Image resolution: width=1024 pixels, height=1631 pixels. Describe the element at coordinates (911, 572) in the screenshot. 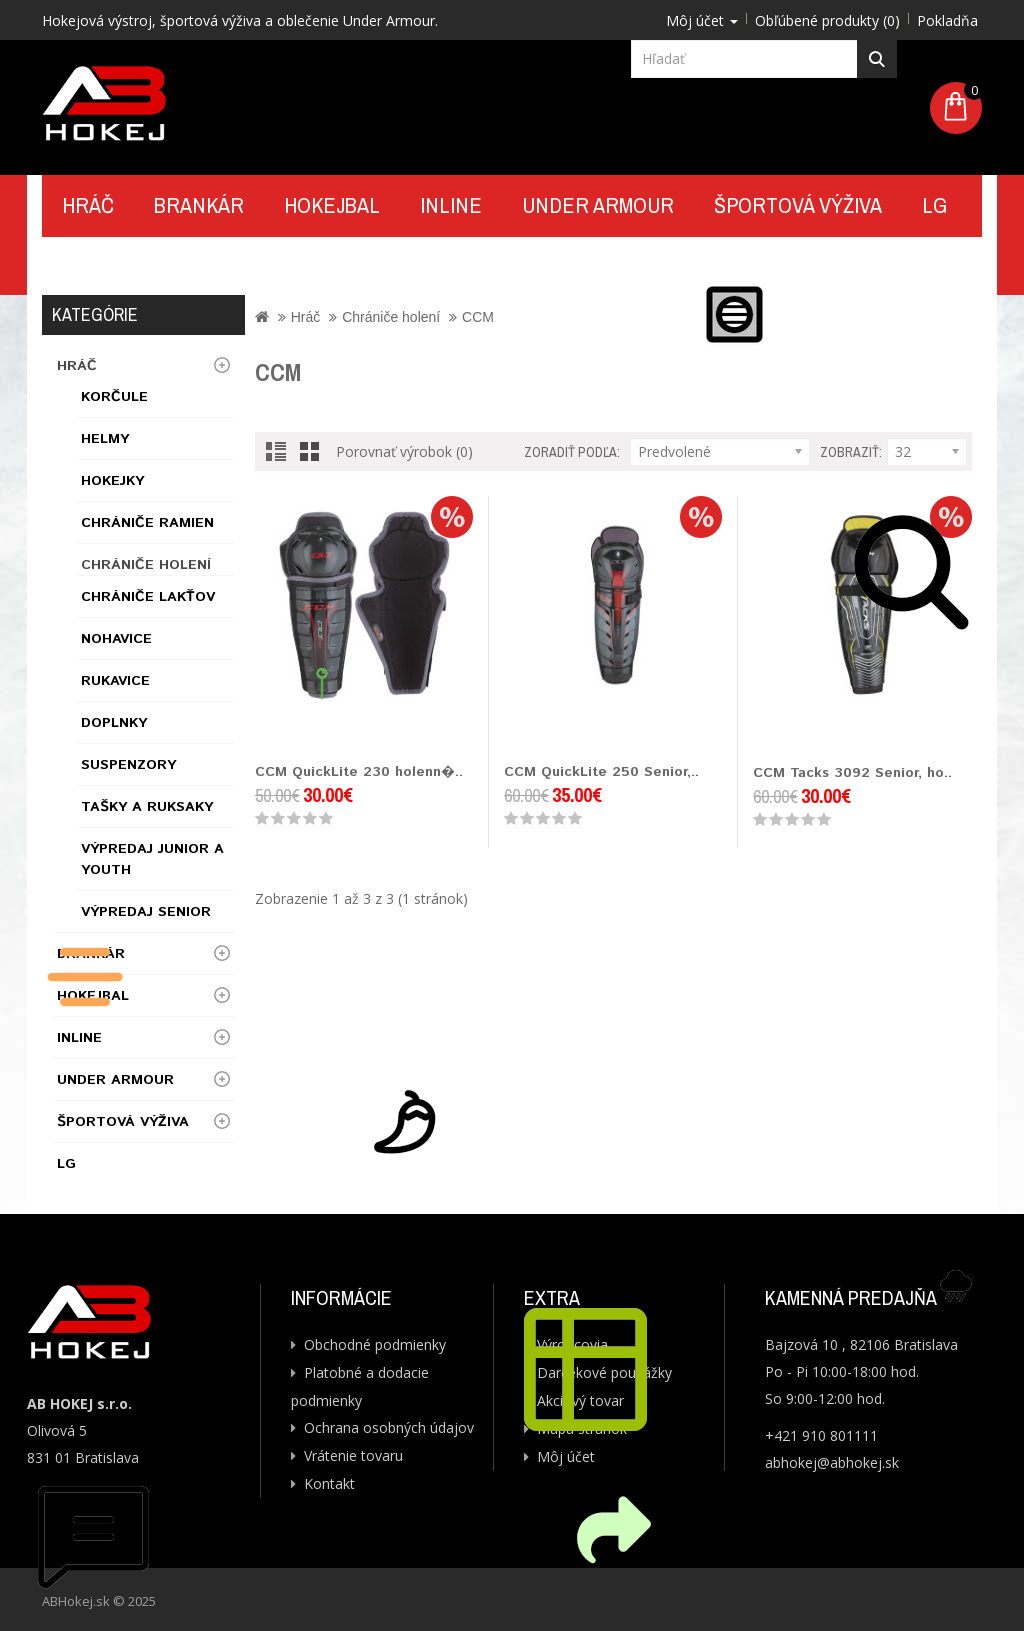

I see `search for content or items` at that location.